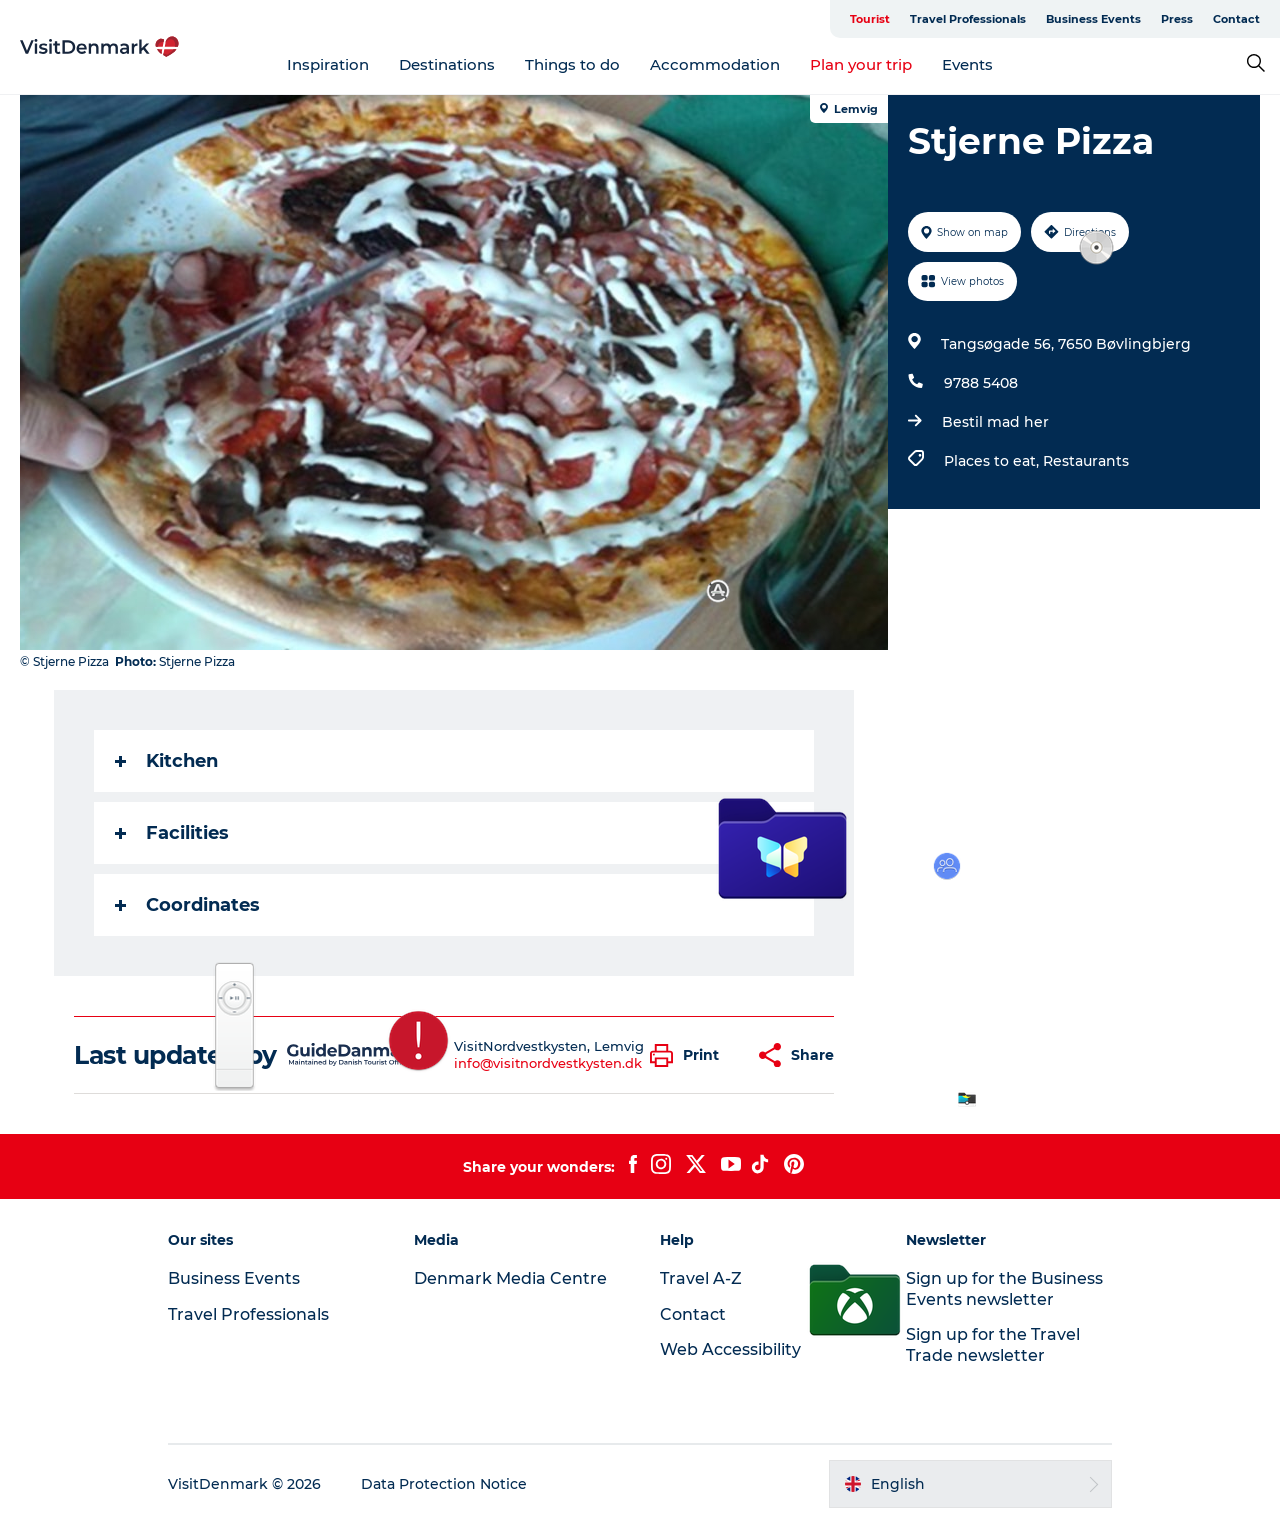  Describe the element at coordinates (418, 1040) in the screenshot. I see `indicates a critical warning or error state` at that location.